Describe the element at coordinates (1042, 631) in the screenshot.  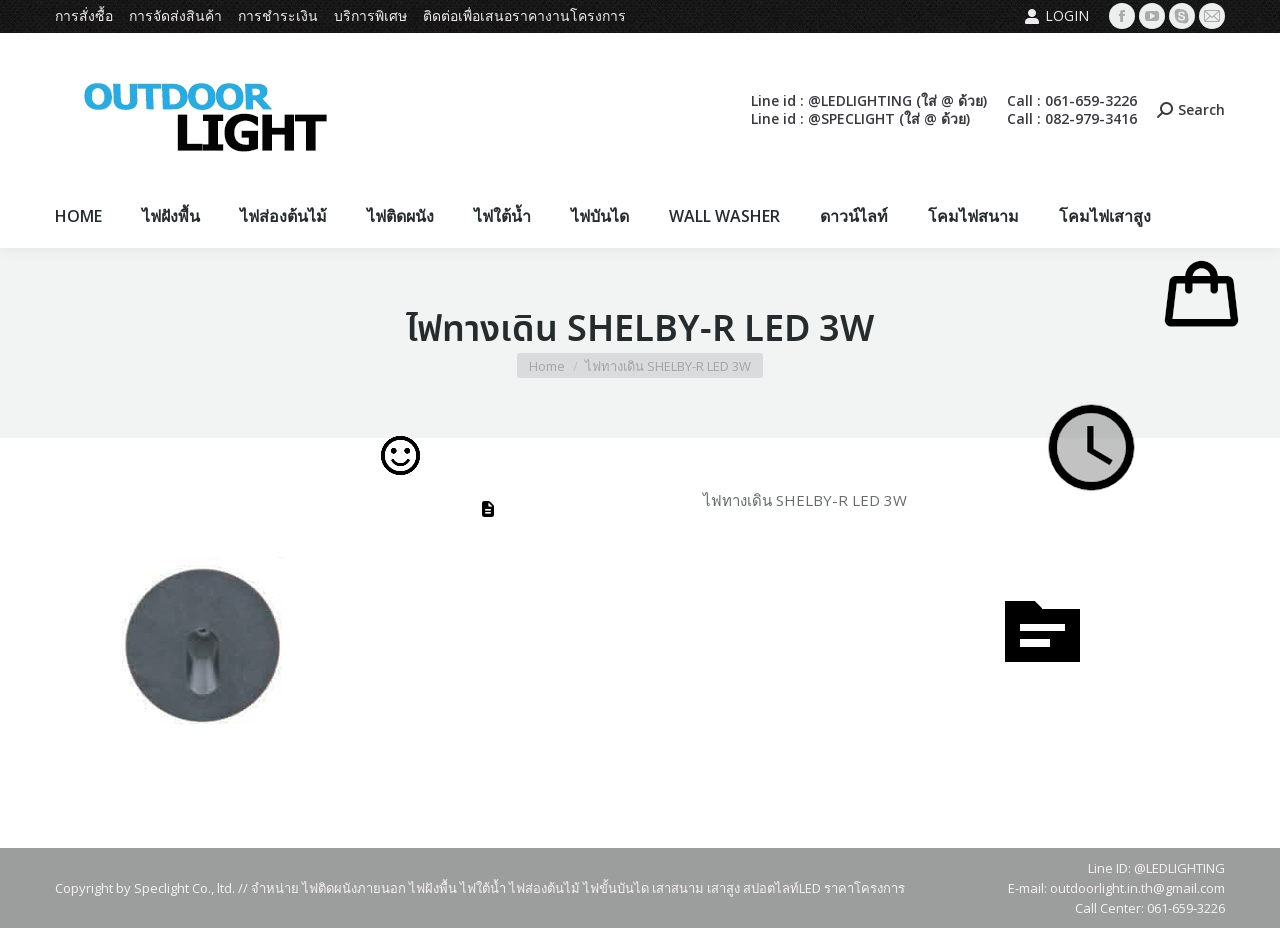
I see `access topic folders` at that location.